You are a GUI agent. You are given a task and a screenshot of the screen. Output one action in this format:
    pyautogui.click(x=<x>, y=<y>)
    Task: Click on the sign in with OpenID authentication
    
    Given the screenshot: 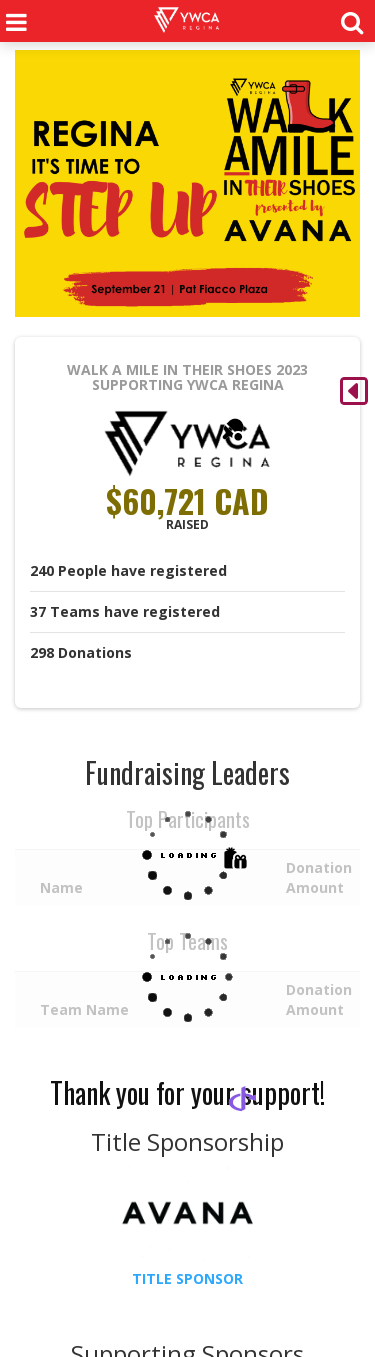 What is the action you would take?
    pyautogui.click(x=242, y=1098)
    